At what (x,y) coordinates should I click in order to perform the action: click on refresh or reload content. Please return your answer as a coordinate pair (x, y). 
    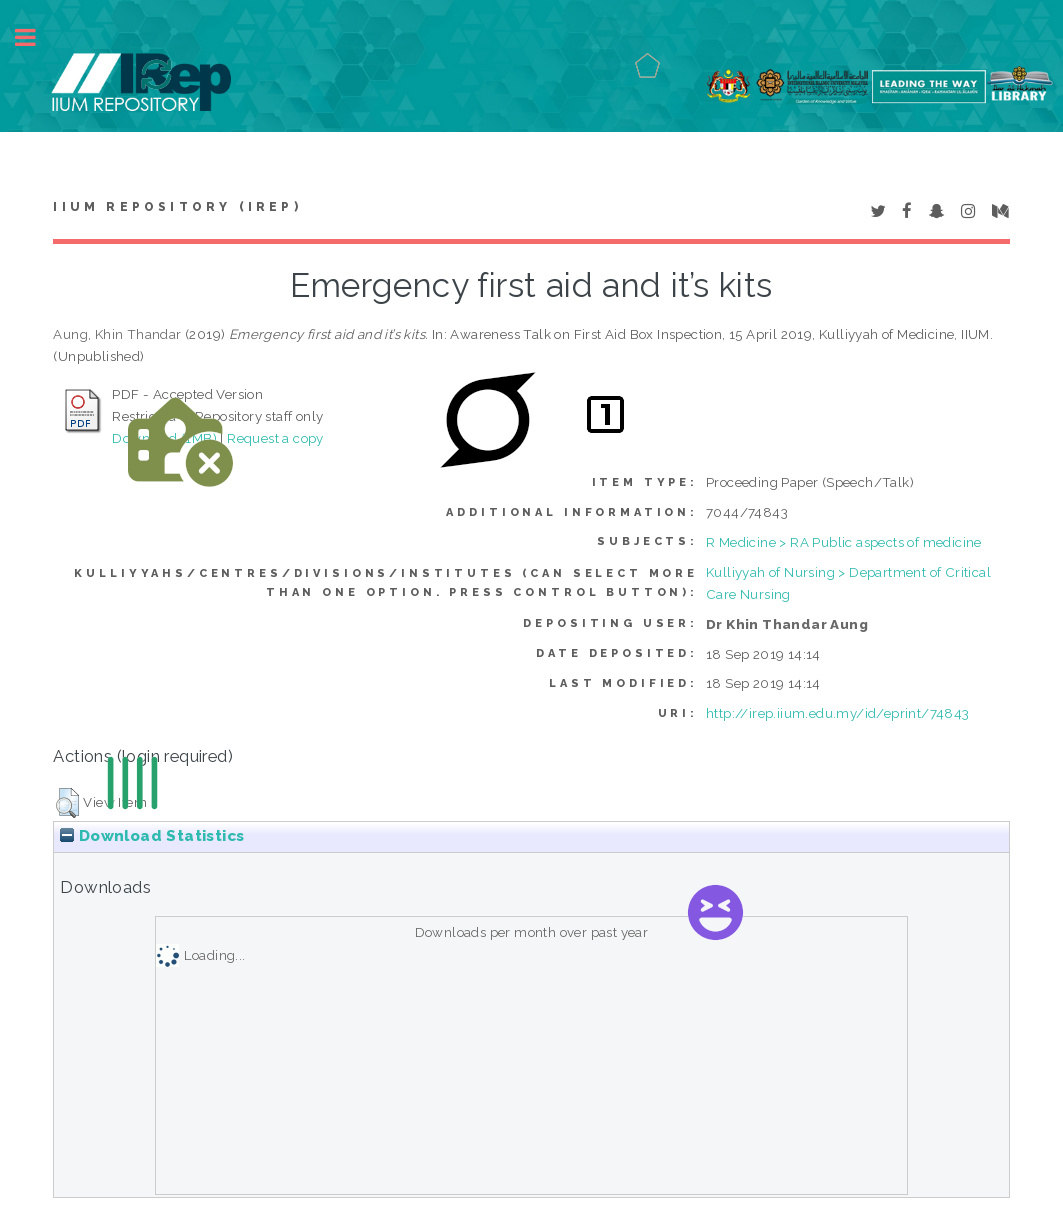
    Looking at the image, I should click on (156, 74).